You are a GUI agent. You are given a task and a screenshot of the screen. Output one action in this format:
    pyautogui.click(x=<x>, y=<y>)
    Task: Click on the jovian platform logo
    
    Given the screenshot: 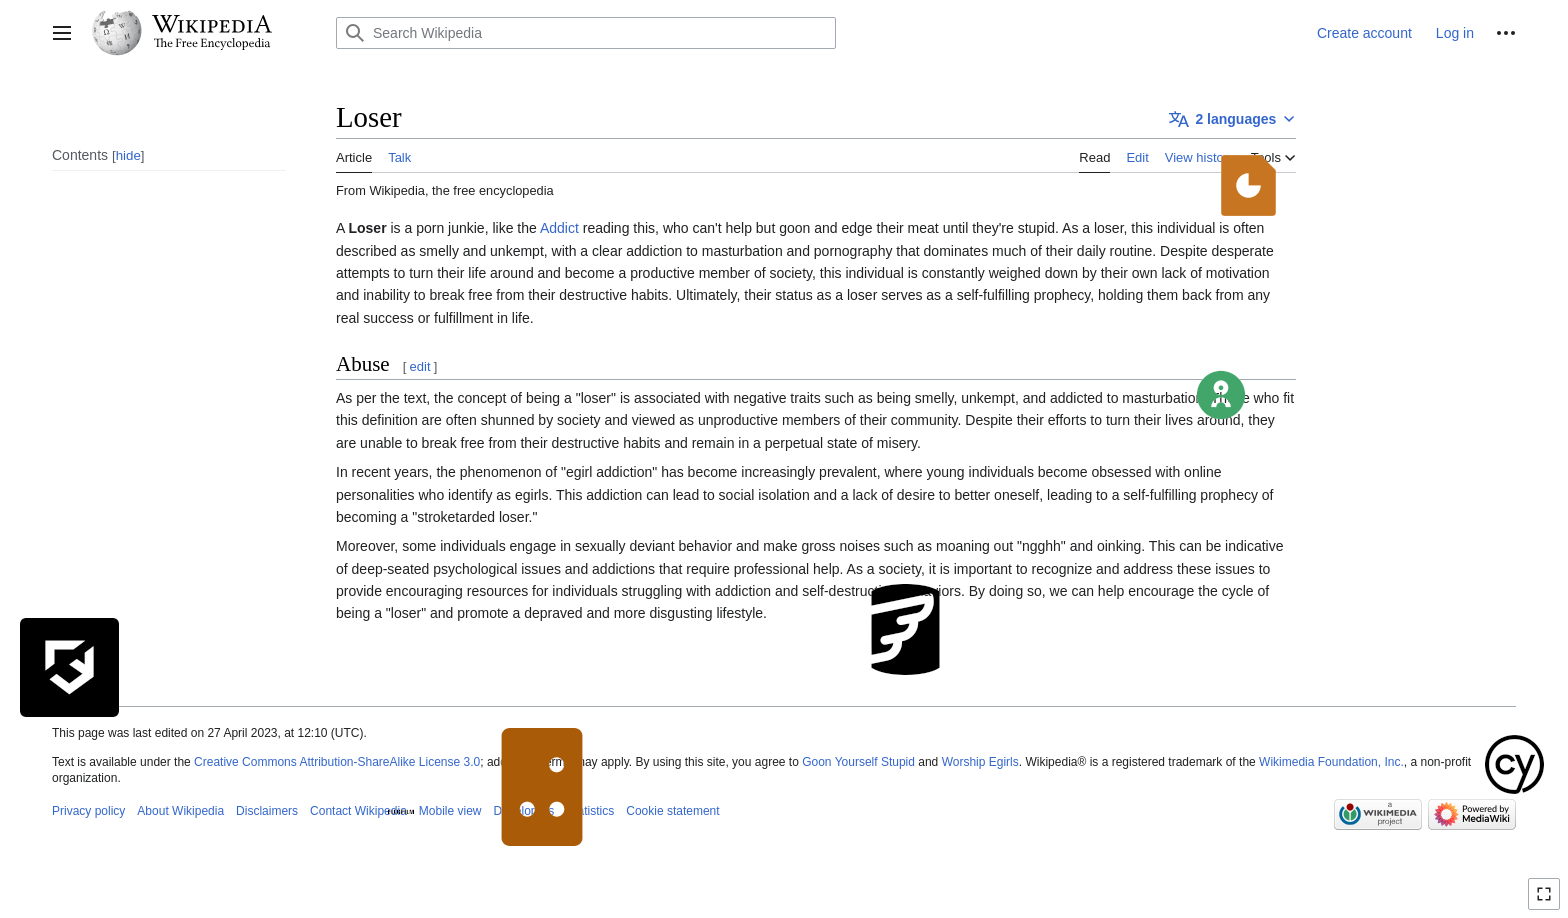 What is the action you would take?
    pyautogui.click(x=542, y=787)
    